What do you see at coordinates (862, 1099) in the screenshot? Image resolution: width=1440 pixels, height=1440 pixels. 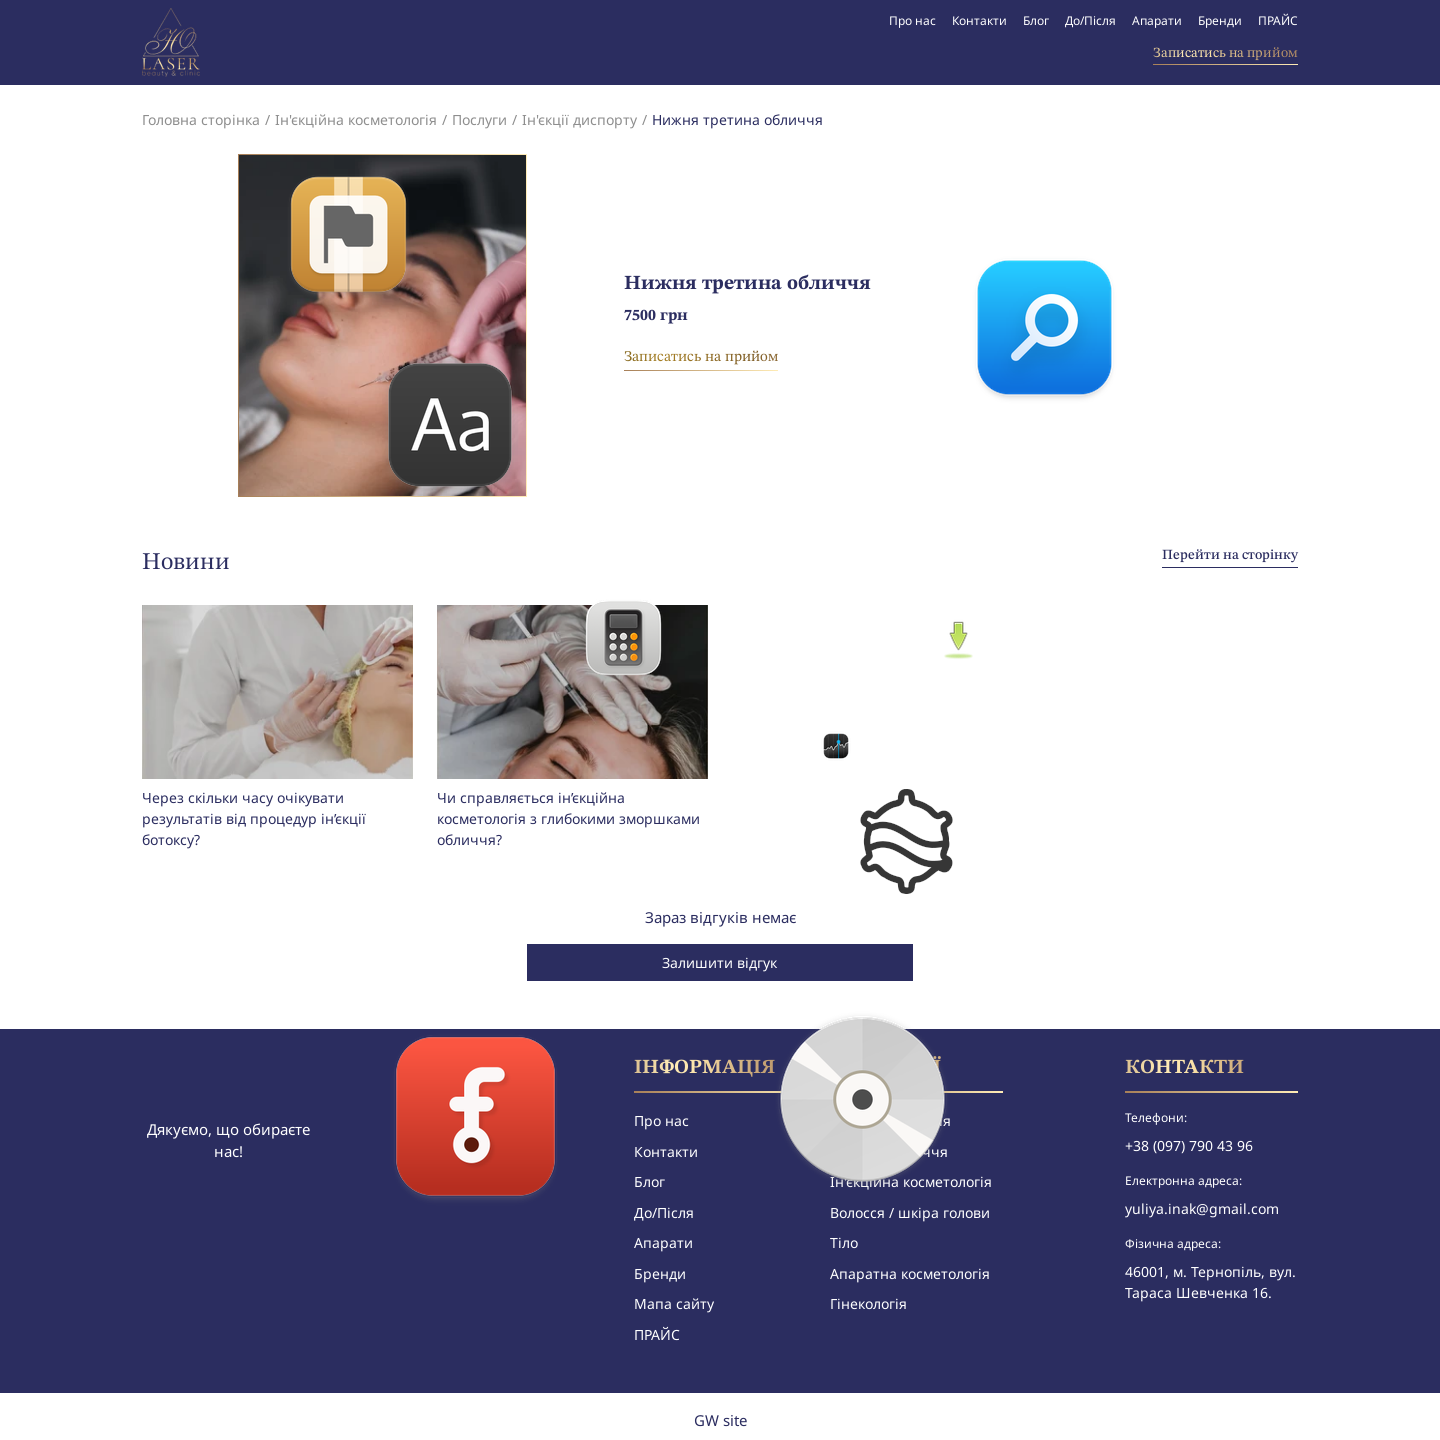 I see `indicates a DVD+R disc drive or media` at bounding box center [862, 1099].